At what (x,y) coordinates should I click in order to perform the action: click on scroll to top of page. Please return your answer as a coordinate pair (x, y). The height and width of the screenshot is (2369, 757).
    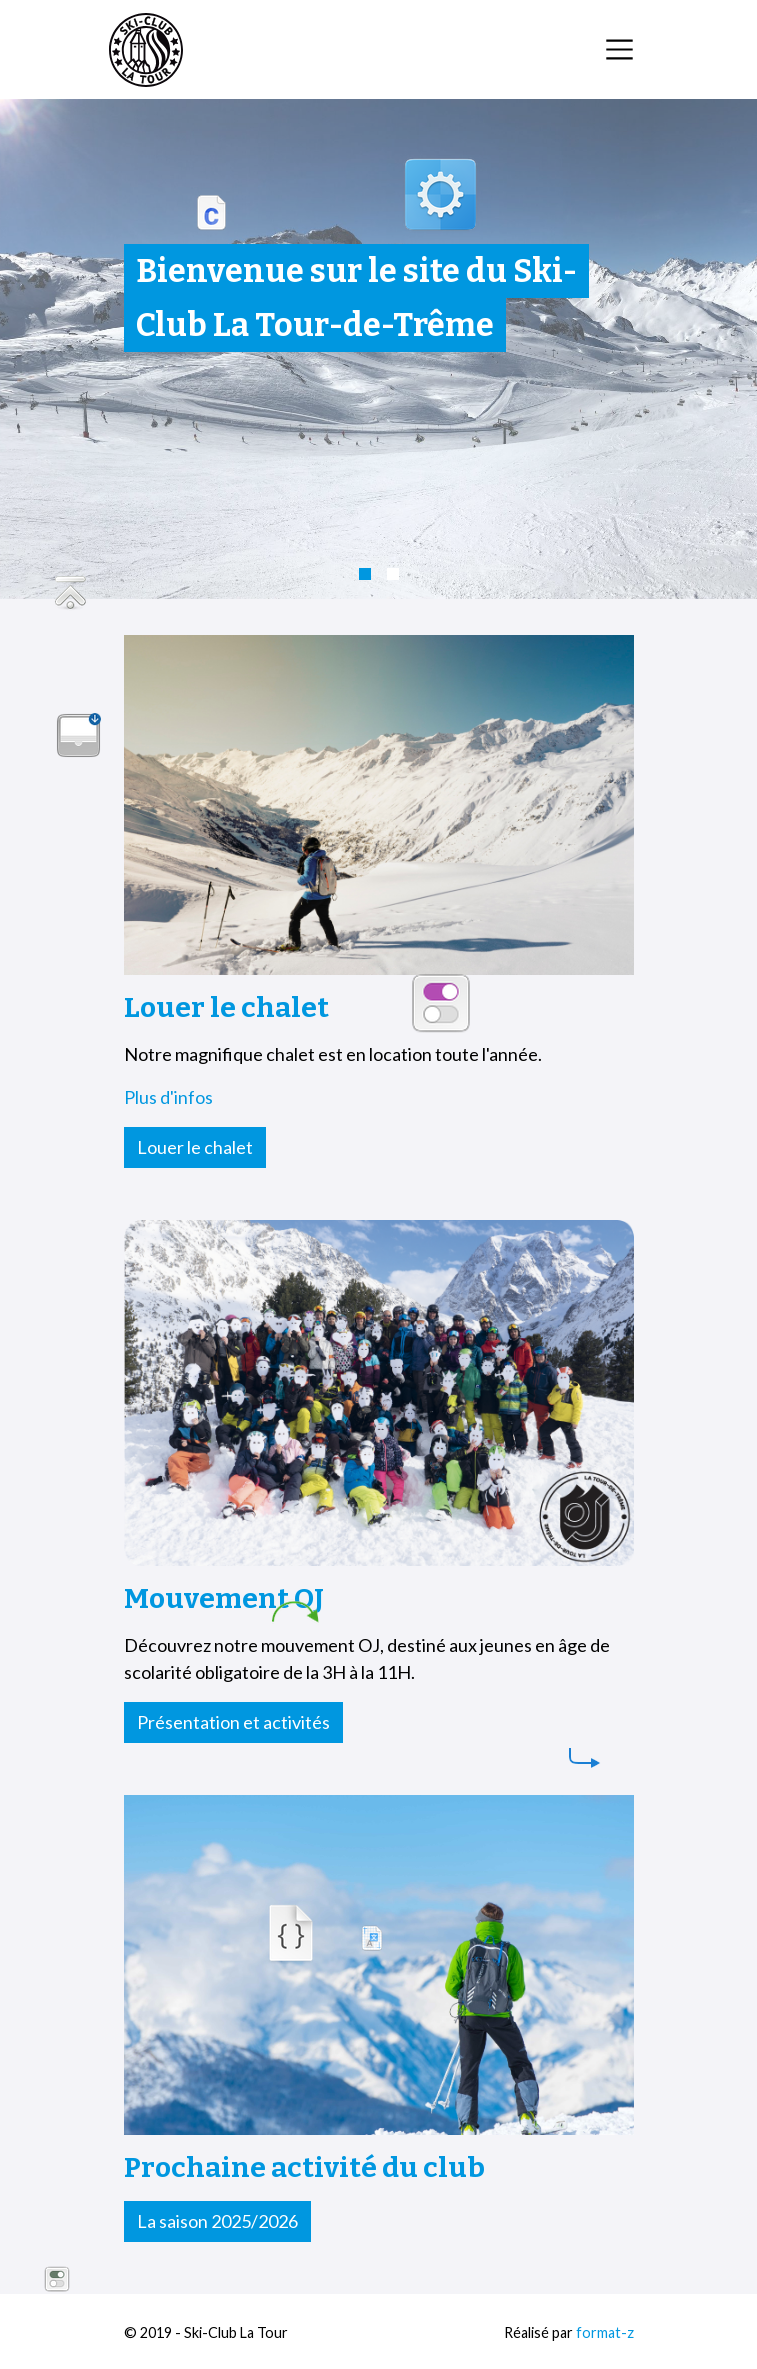
    Looking at the image, I should click on (70, 593).